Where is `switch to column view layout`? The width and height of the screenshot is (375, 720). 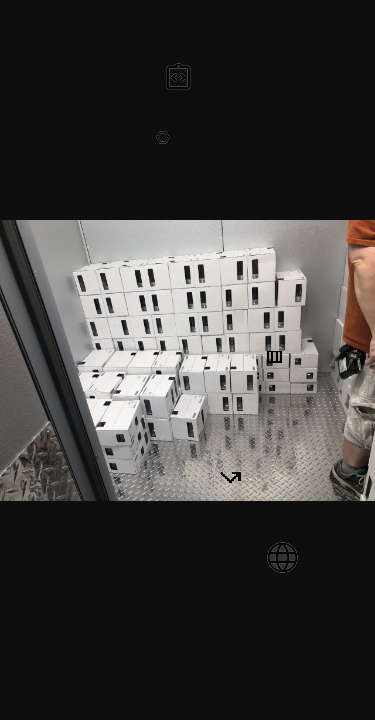
switch to column view layout is located at coordinates (274, 357).